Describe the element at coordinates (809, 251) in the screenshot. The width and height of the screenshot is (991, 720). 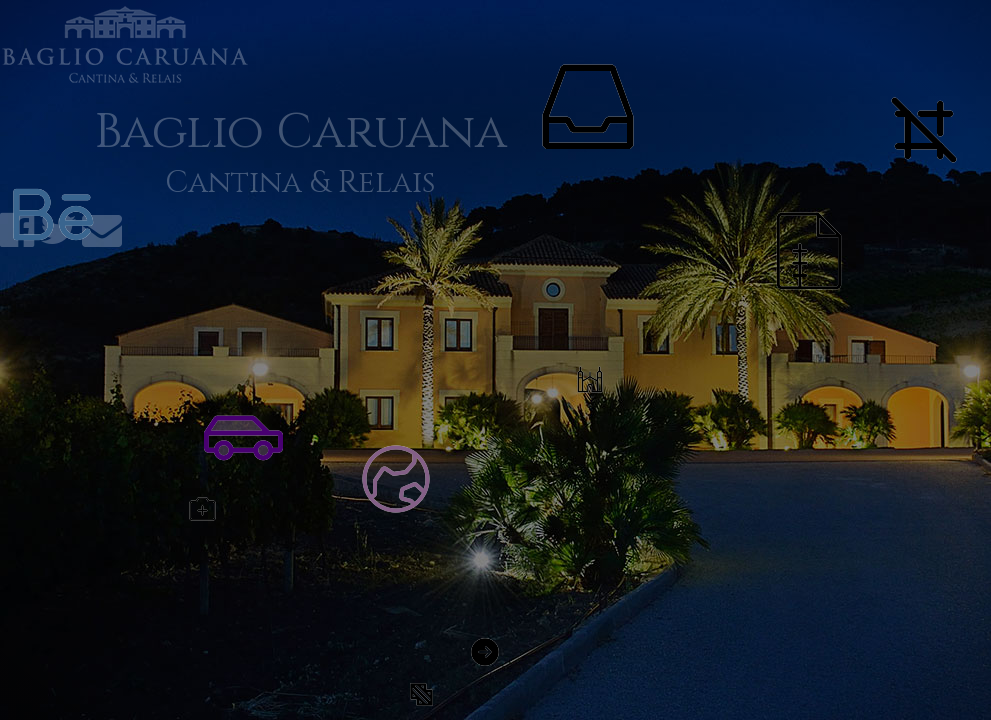
I see `access compressed or archived files` at that location.